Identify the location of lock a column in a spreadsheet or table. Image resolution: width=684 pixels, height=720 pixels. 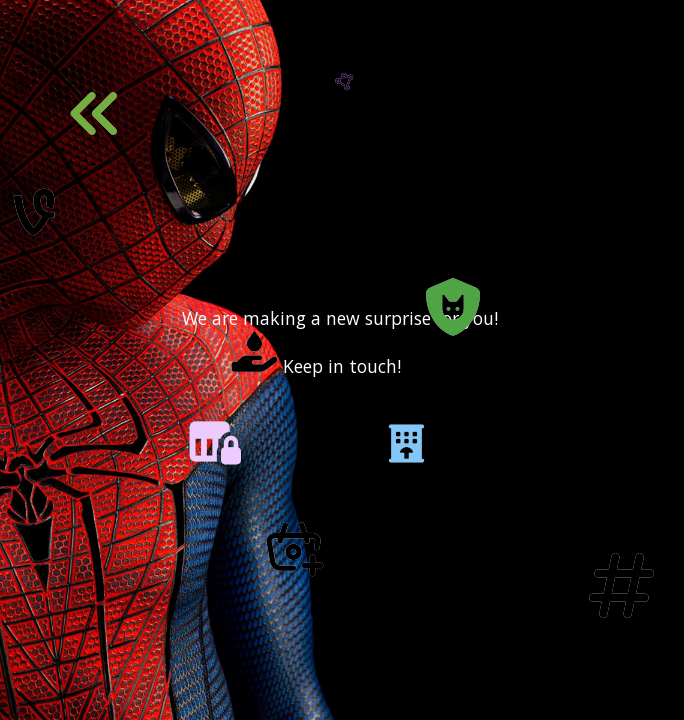
(212, 441).